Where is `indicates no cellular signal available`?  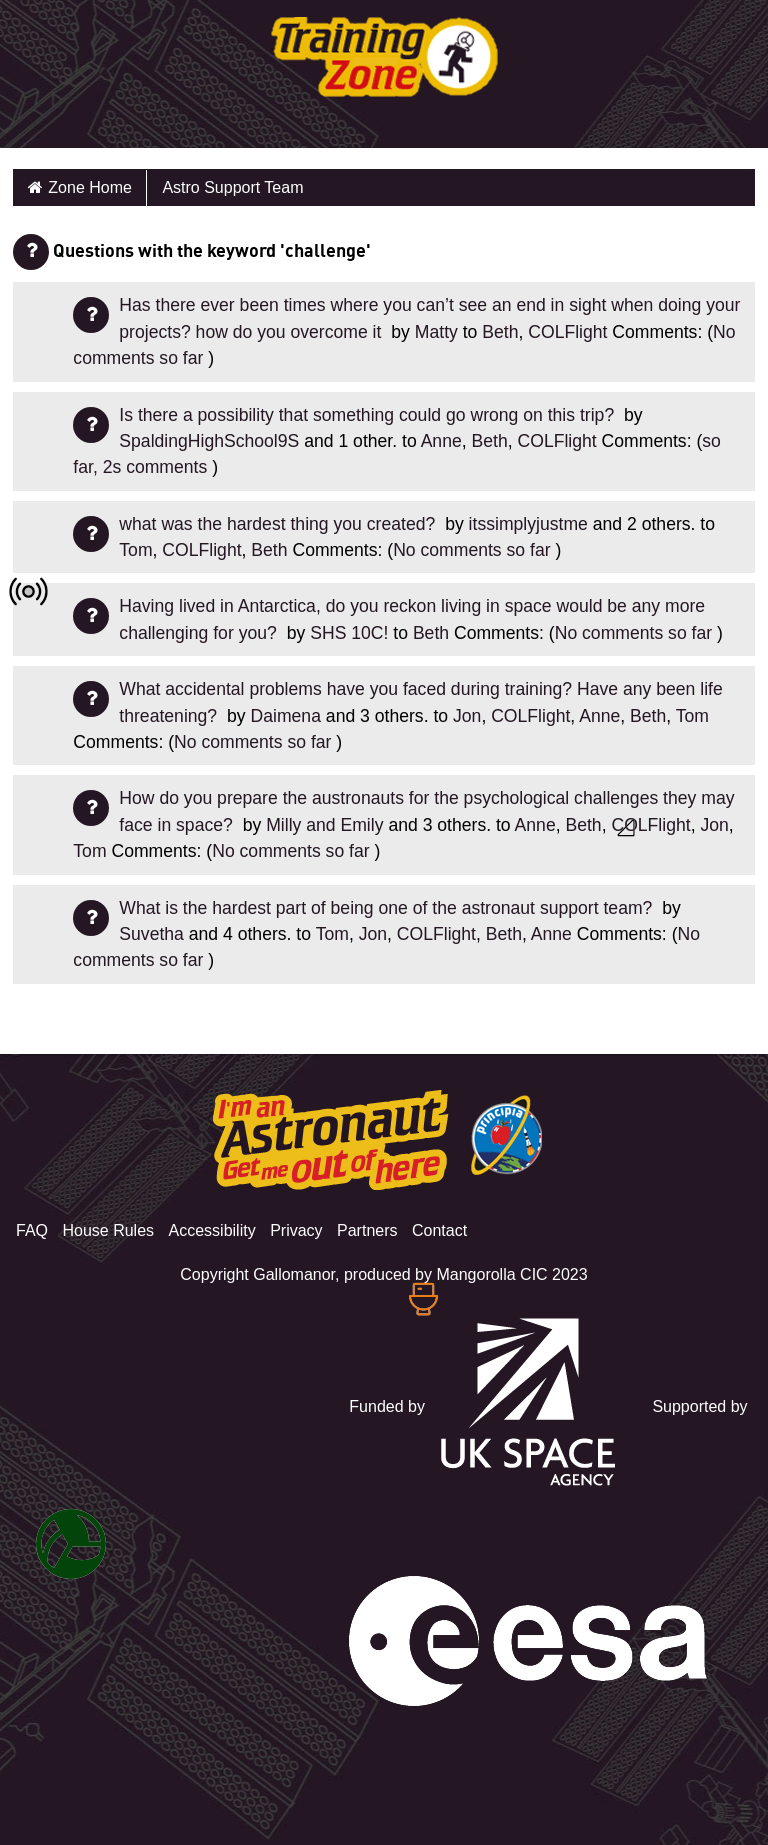
indicates no cellular signal available is located at coordinates (627, 828).